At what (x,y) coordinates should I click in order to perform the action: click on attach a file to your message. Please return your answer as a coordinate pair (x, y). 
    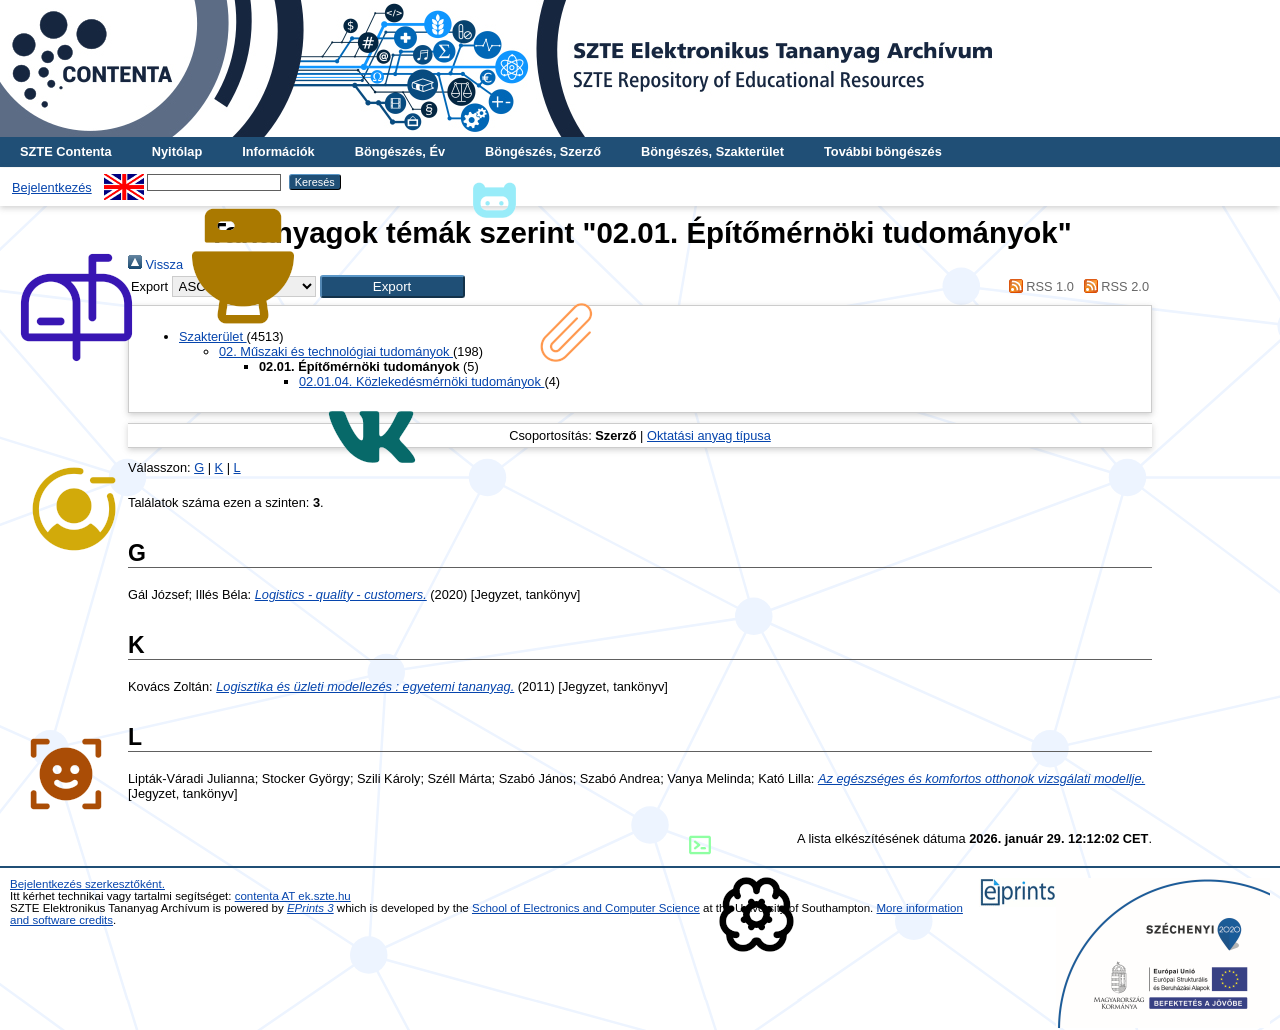
    Looking at the image, I should click on (567, 332).